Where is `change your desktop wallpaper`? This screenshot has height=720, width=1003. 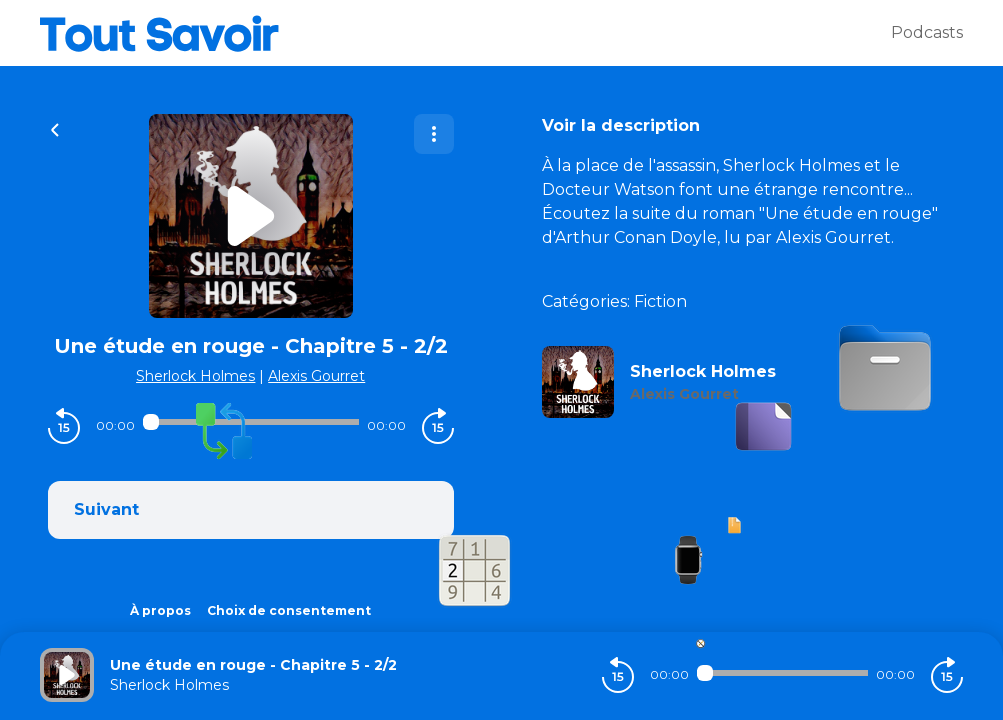 change your desktop wallpaper is located at coordinates (763, 424).